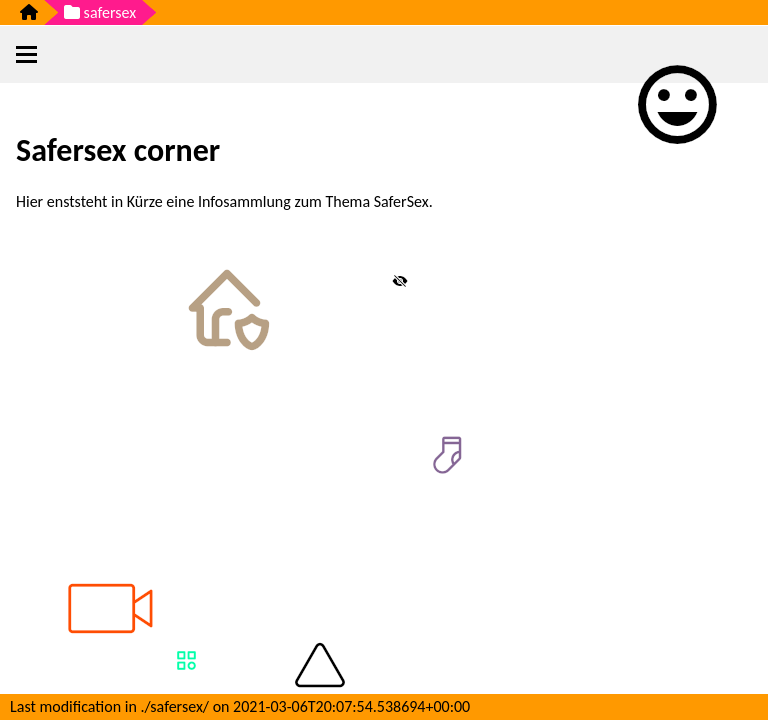  I want to click on start a video call, so click(107, 608).